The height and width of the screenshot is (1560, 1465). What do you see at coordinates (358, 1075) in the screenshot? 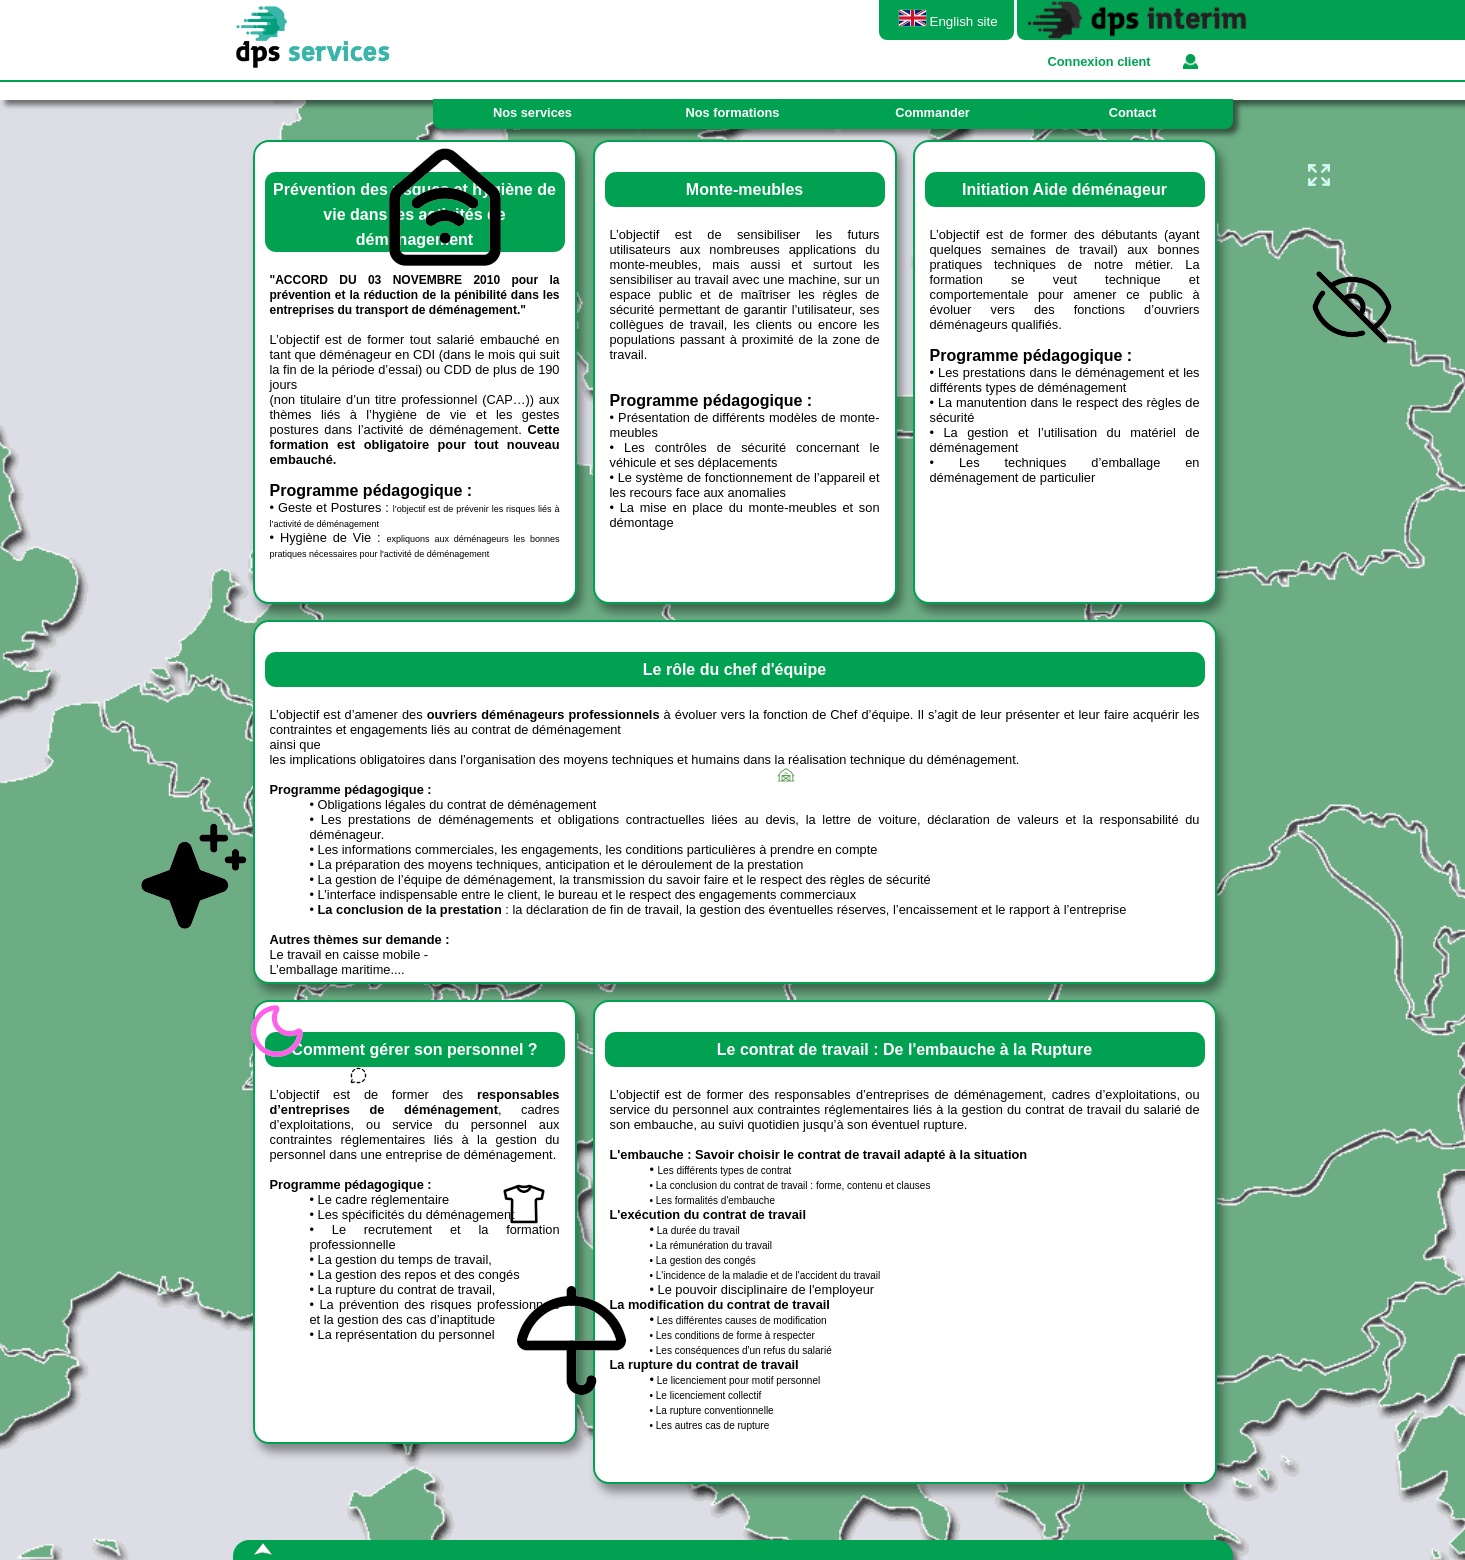
I see `message sending in progress` at bounding box center [358, 1075].